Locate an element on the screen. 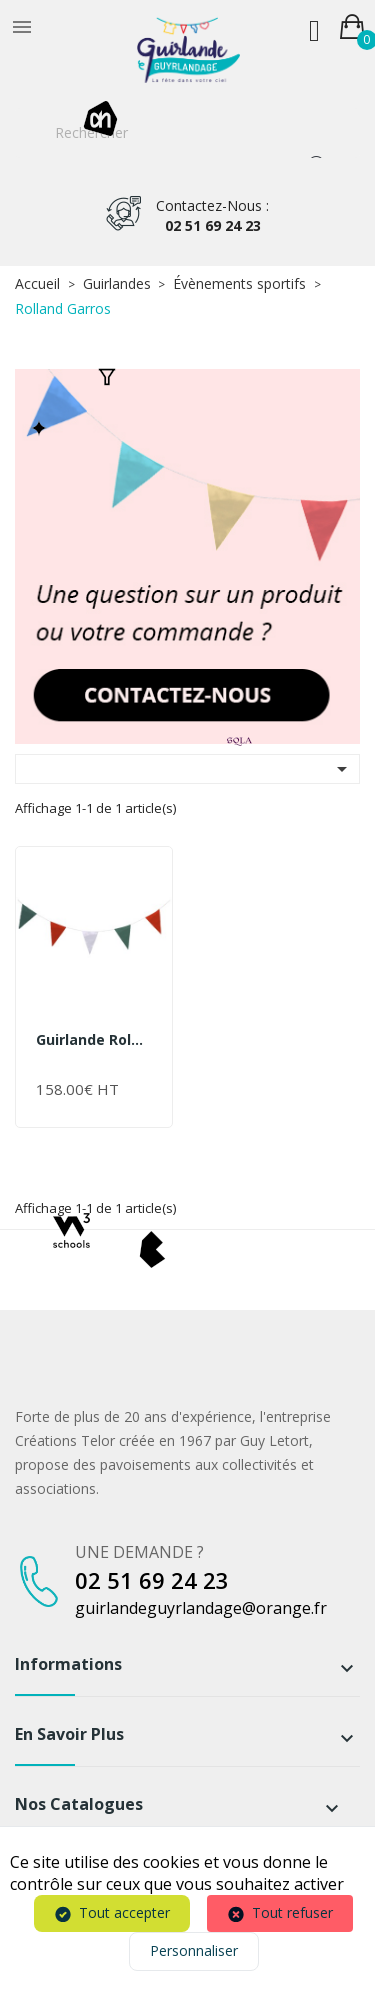  open Google Gemini AI assistant is located at coordinates (39, 428).